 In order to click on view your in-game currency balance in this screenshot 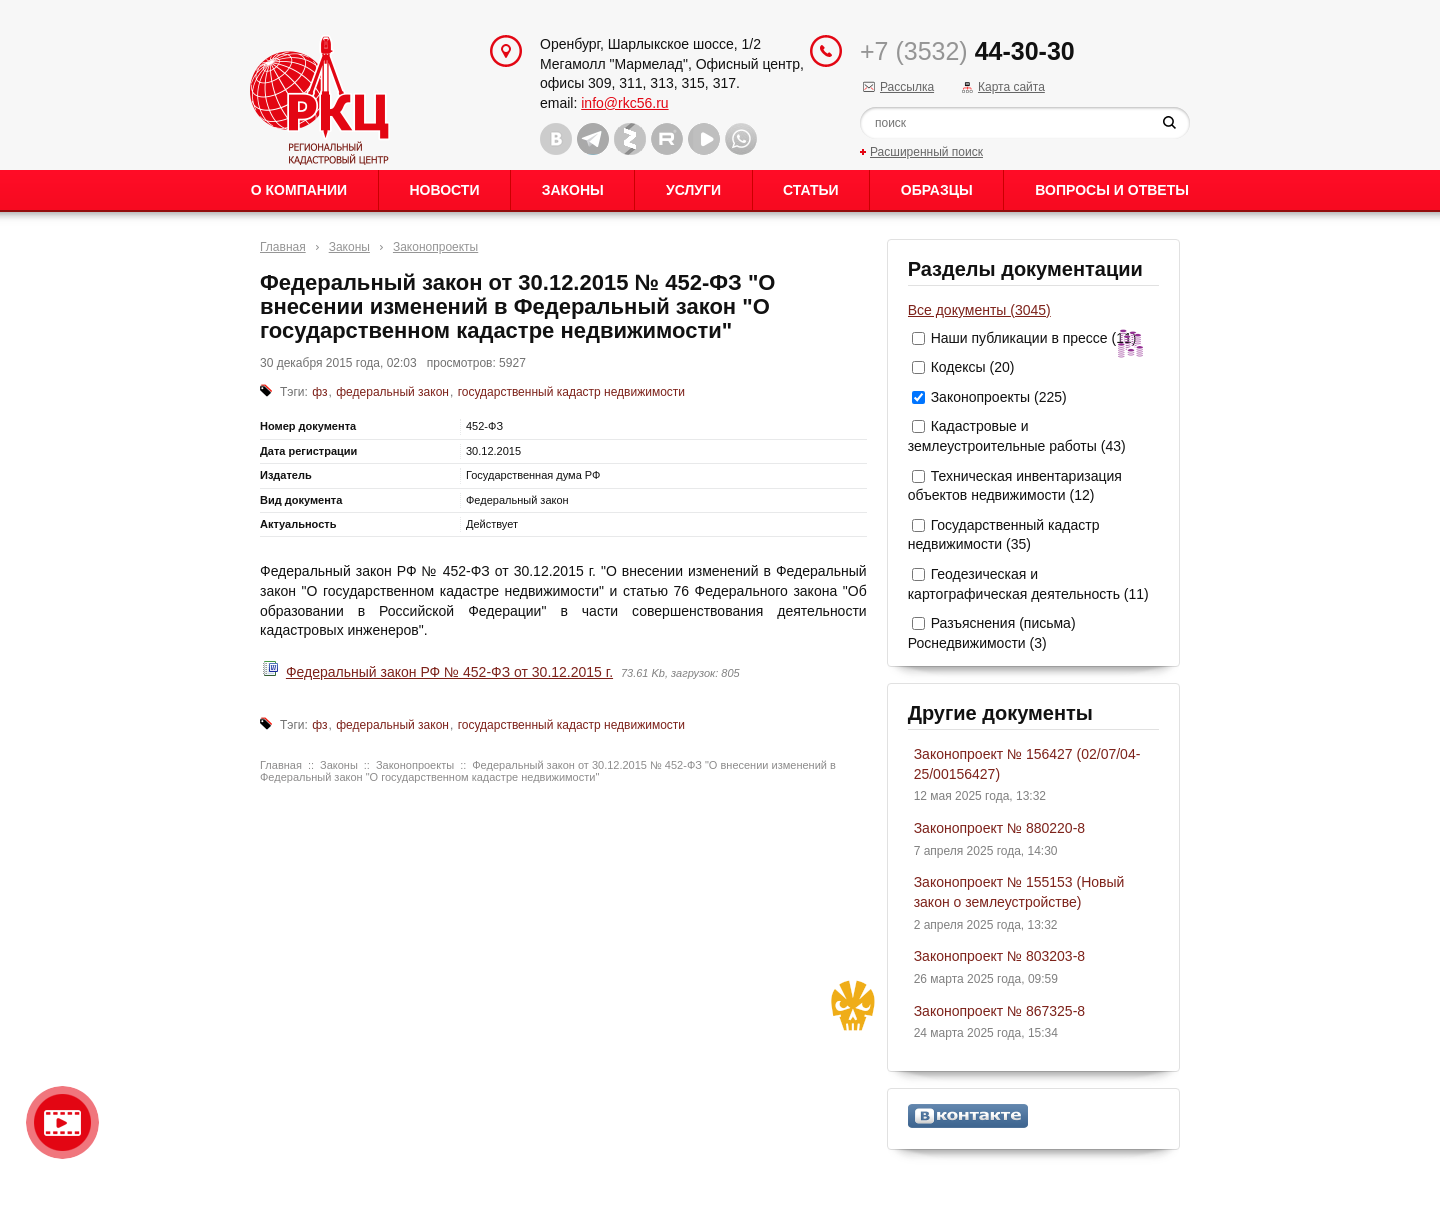, I will do `click(1130, 343)`.